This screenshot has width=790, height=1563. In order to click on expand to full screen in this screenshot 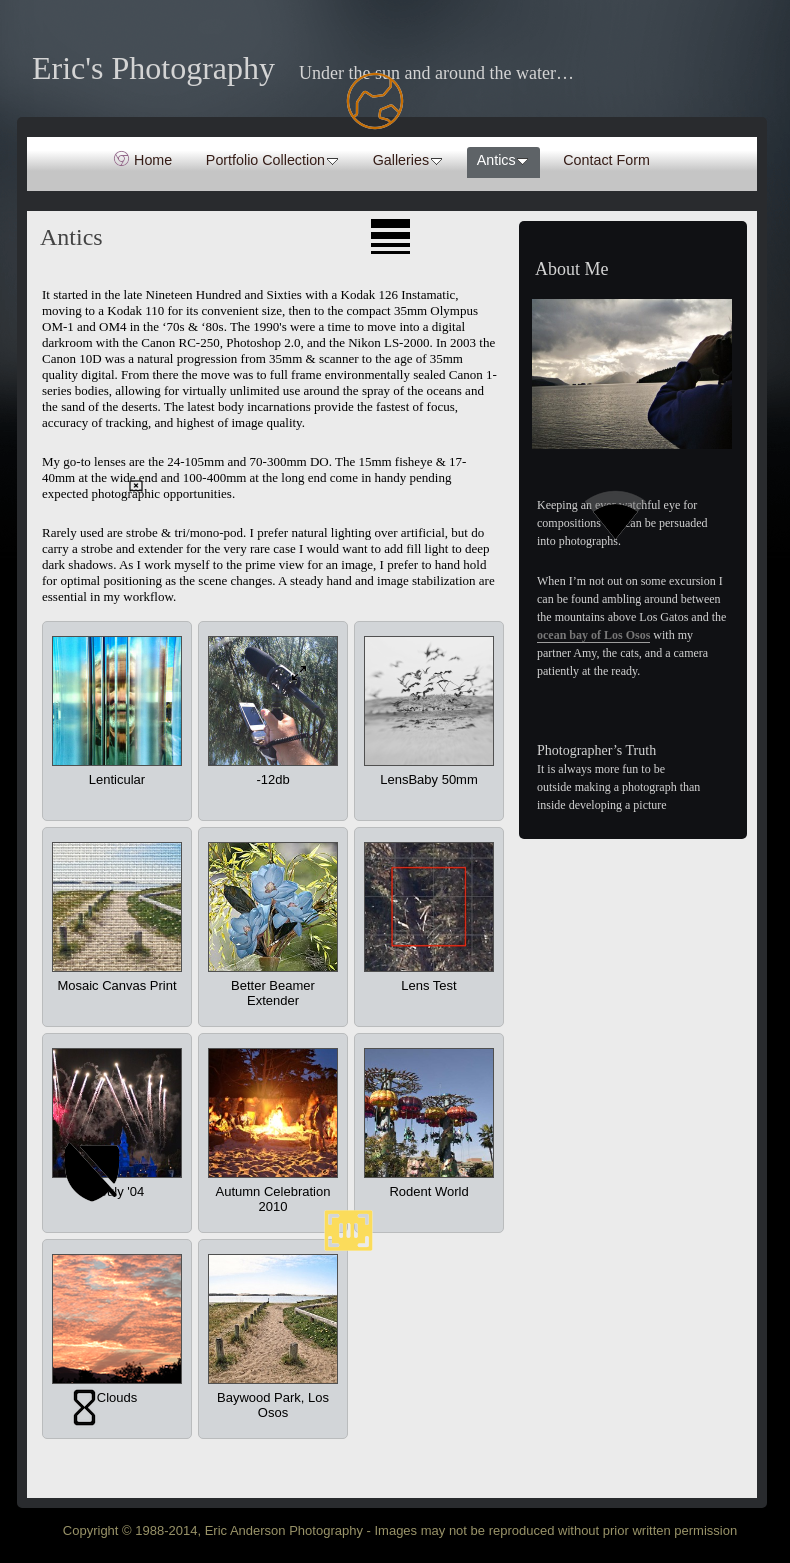, I will do `click(299, 673)`.